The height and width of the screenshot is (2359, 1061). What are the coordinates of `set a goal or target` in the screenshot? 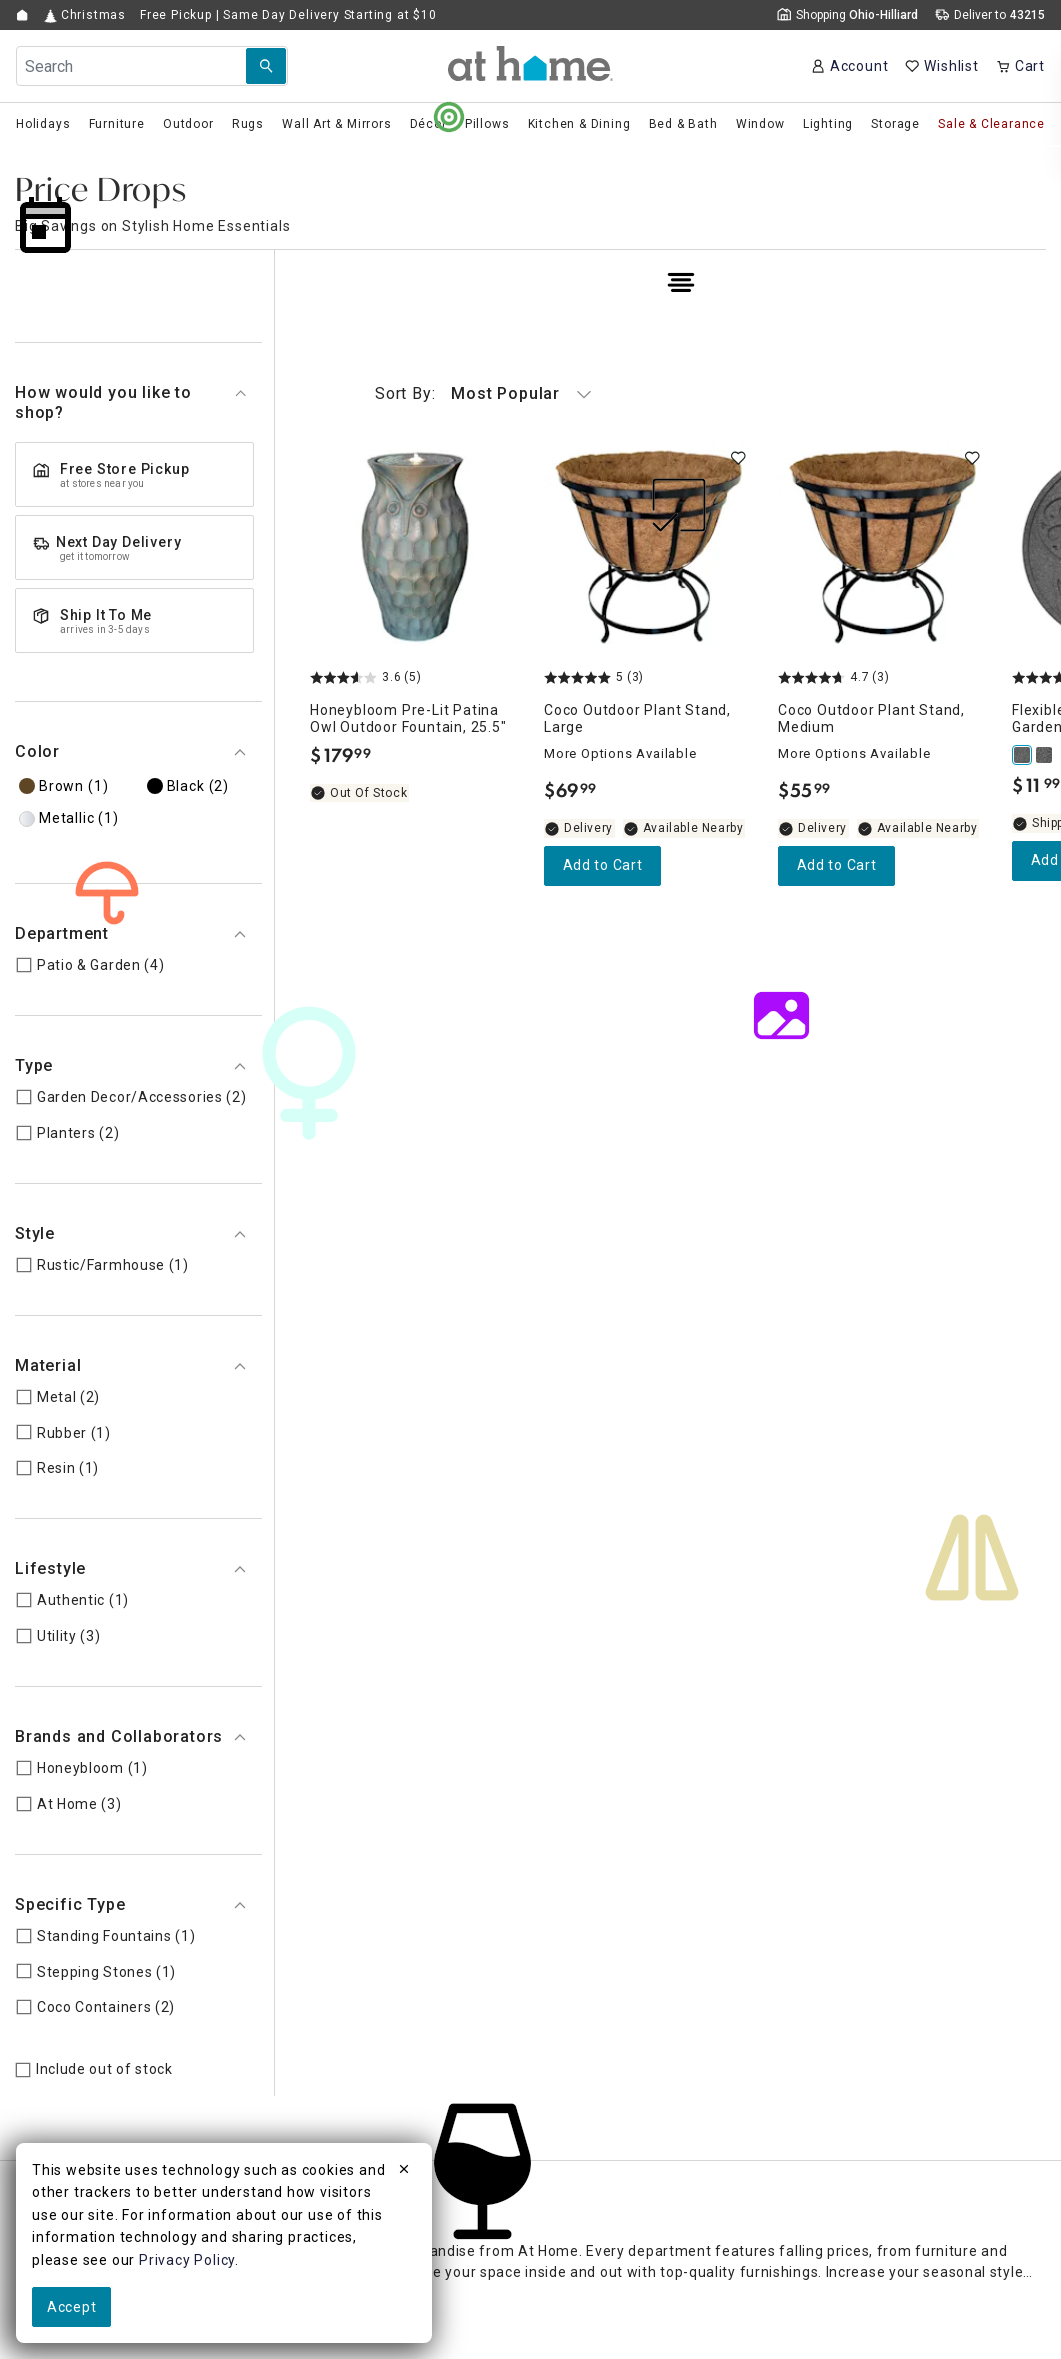 It's located at (449, 117).